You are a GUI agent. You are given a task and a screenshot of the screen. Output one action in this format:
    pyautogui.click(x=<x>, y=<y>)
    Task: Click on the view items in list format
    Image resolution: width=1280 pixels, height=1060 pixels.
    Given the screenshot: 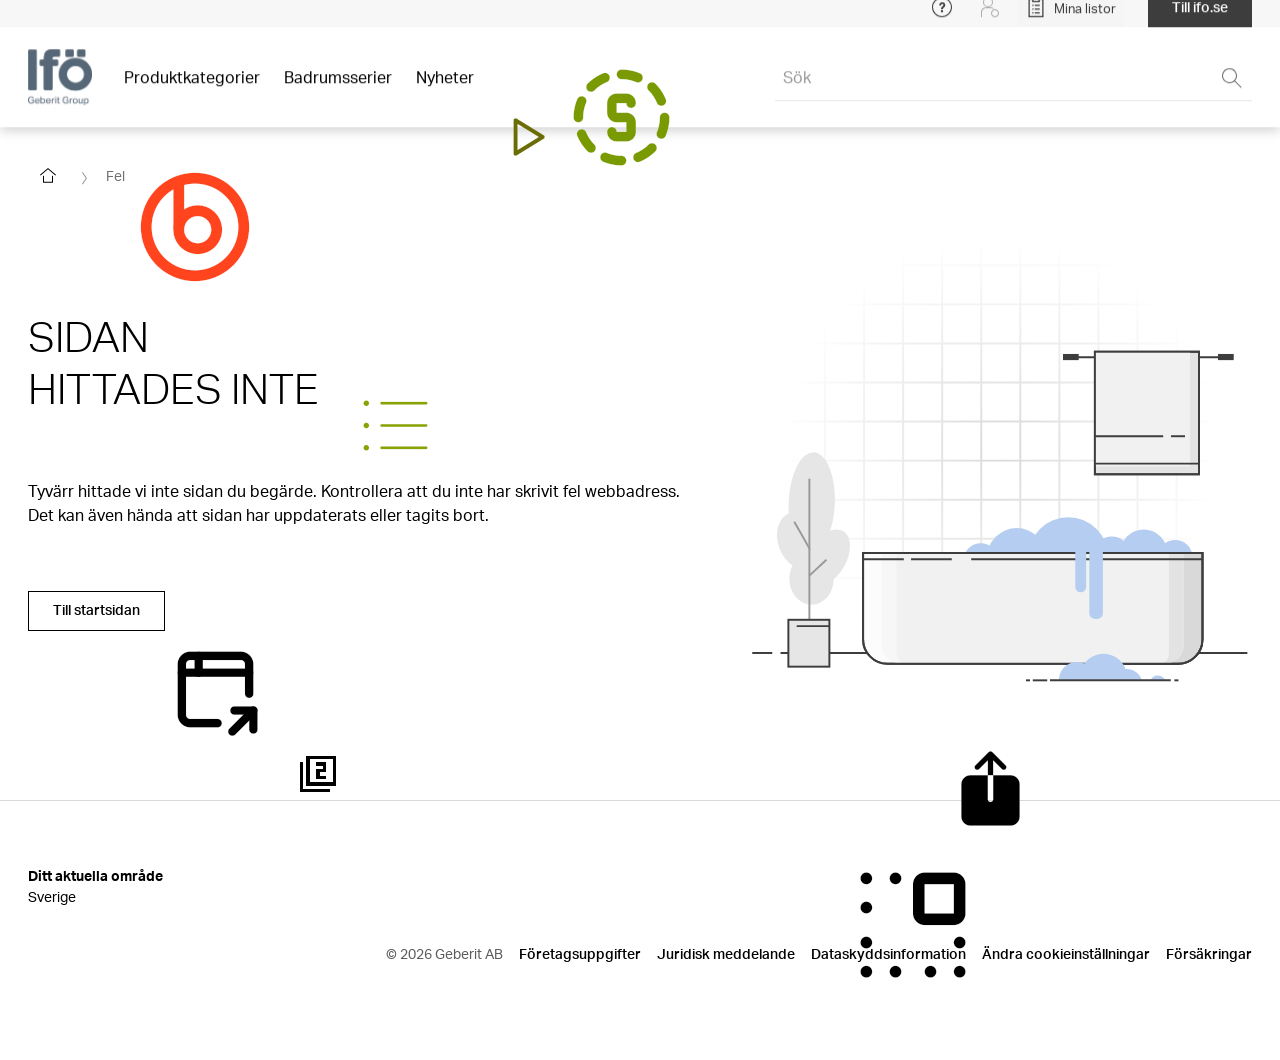 What is the action you would take?
    pyautogui.click(x=395, y=425)
    